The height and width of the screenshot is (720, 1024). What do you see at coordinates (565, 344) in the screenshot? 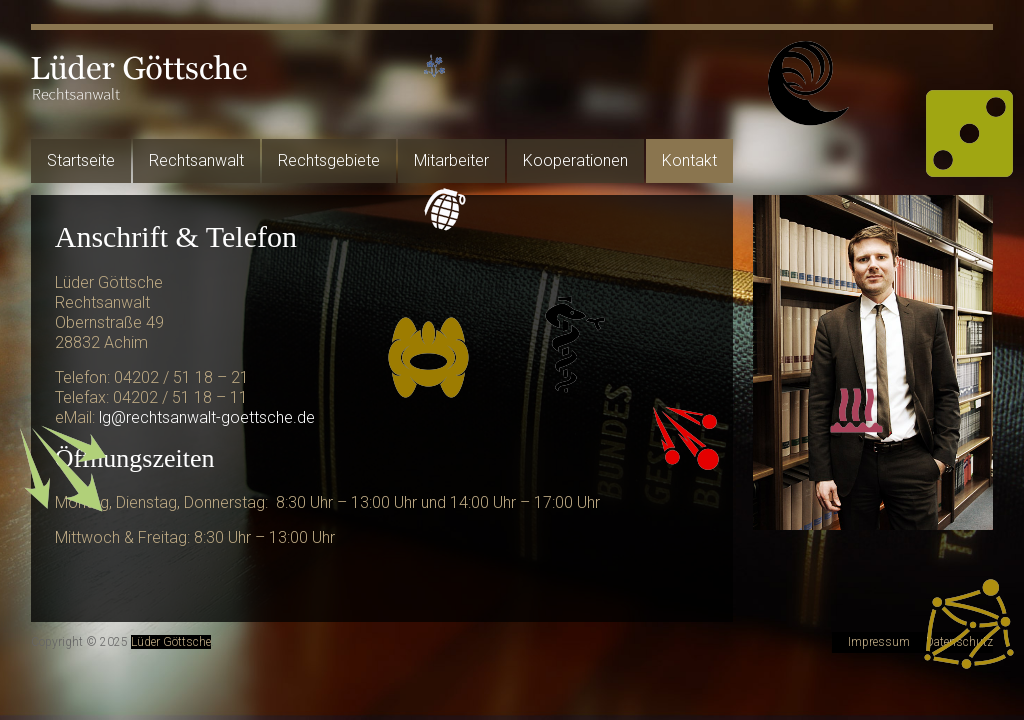
I see `access health or medical features` at bounding box center [565, 344].